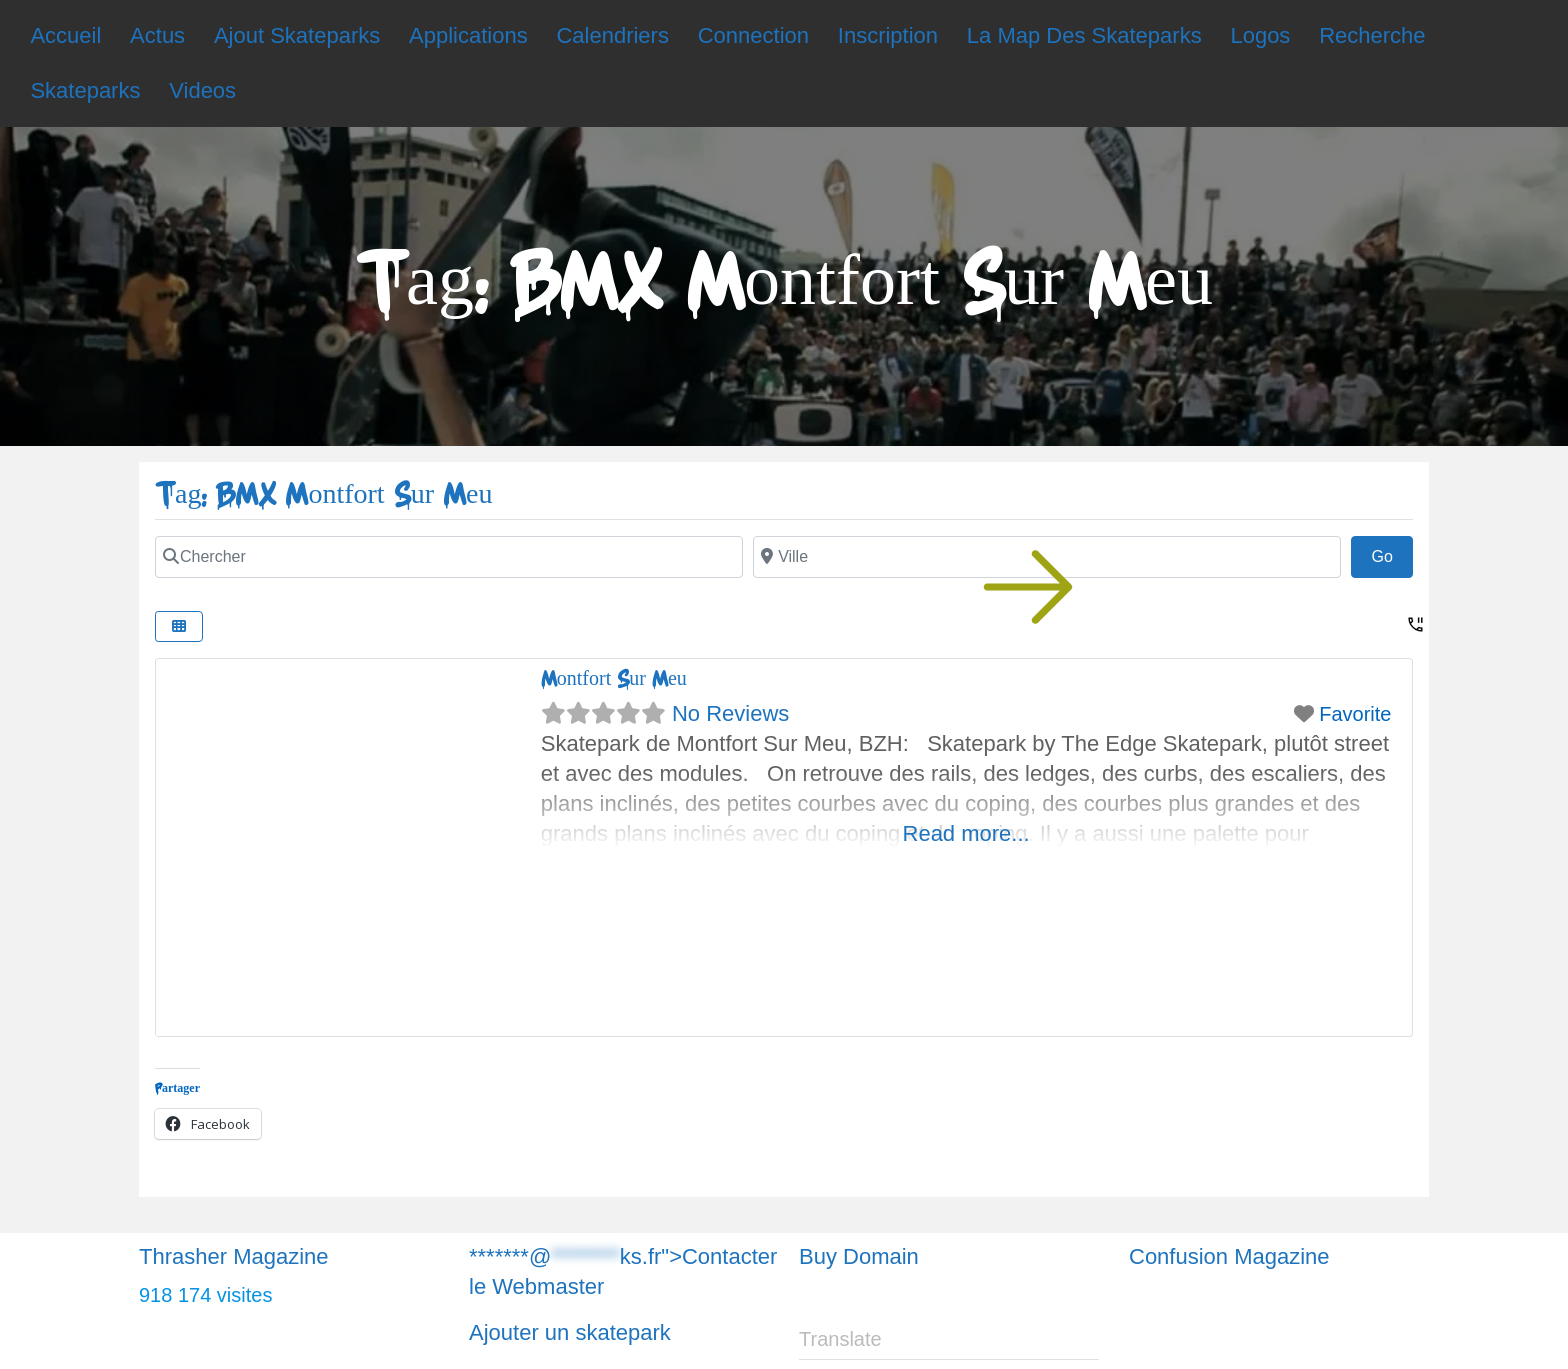 The image size is (1568, 1369). What do you see at coordinates (1028, 587) in the screenshot?
I see `navigate to the next item or screen` at bounding box center [1028, 587].